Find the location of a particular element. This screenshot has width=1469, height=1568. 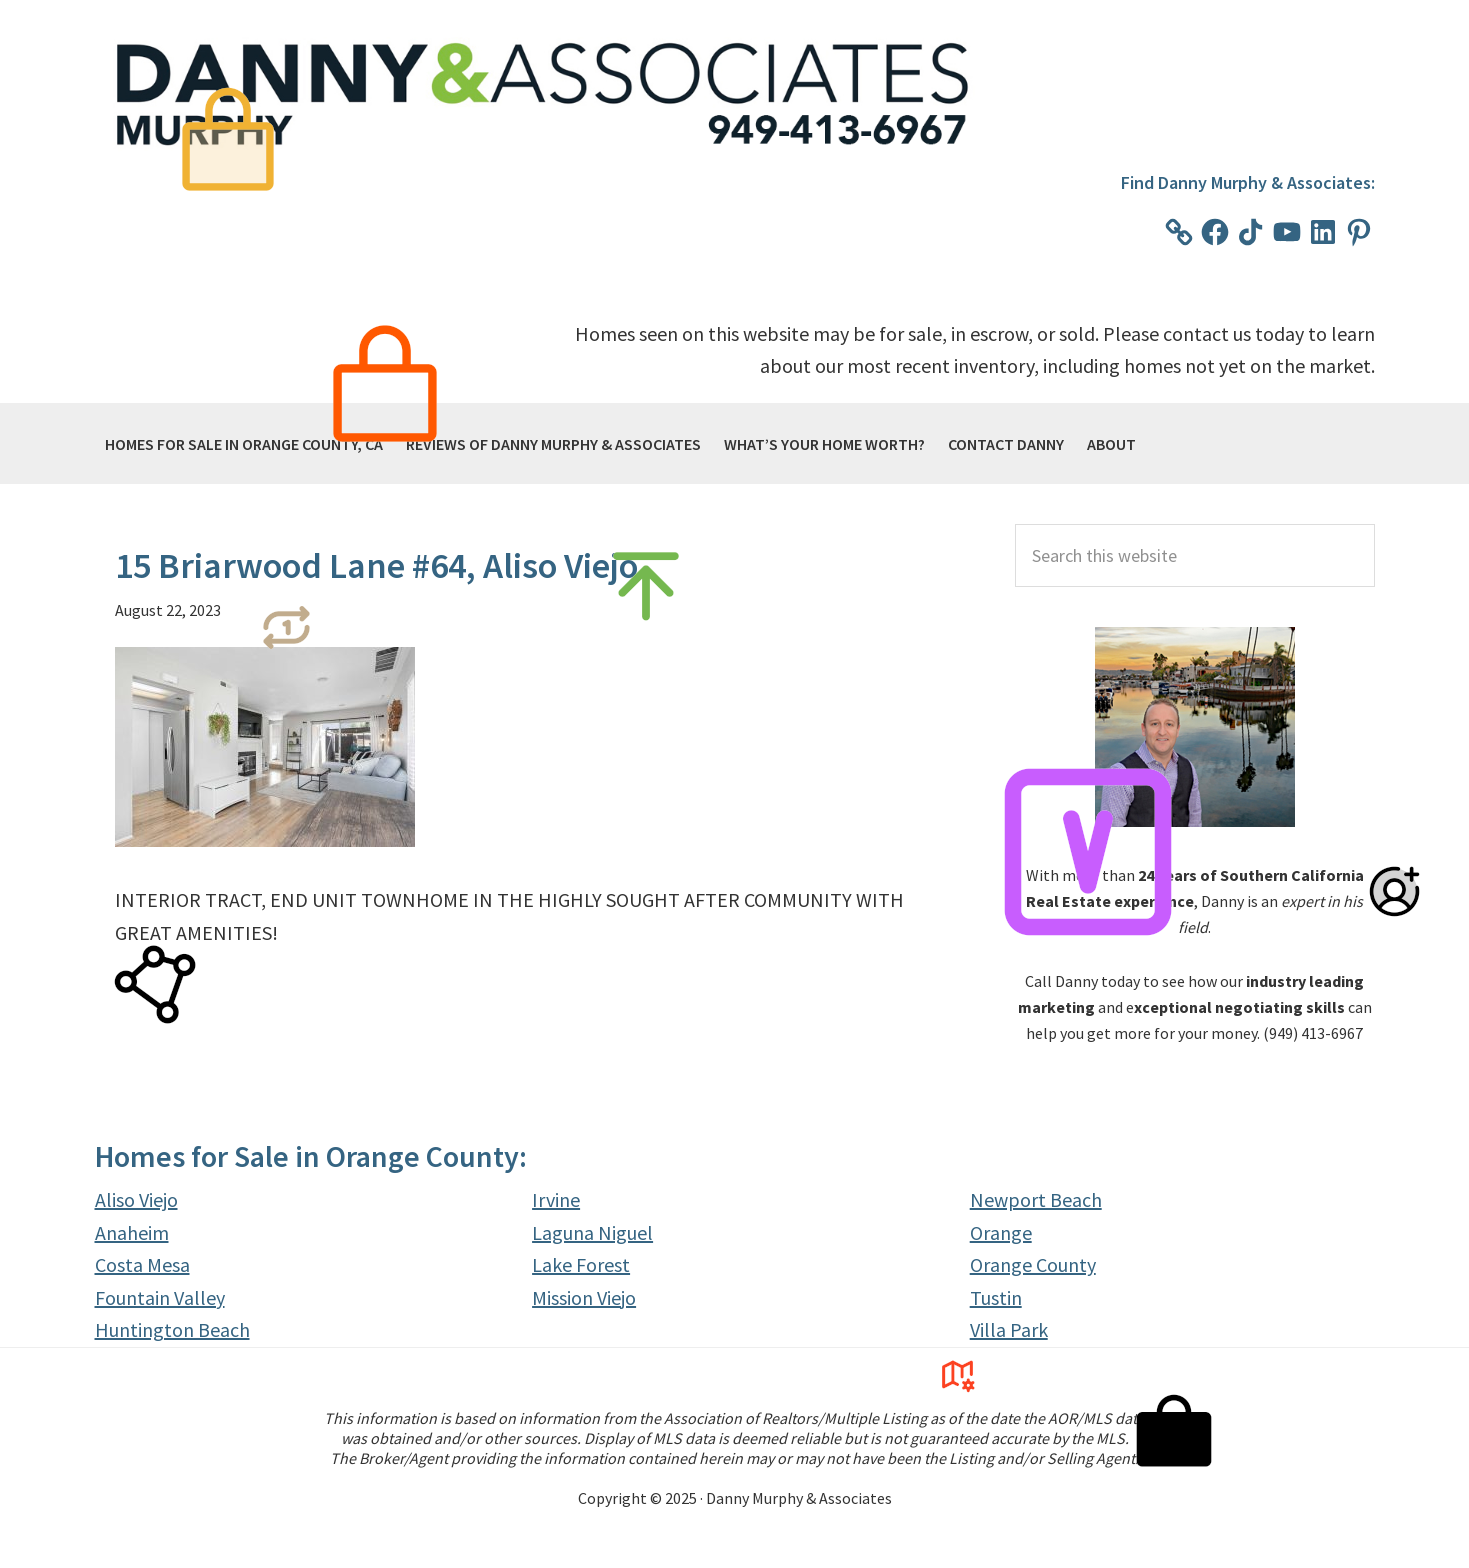

repeat current track once is located at coordinates (286, 627).